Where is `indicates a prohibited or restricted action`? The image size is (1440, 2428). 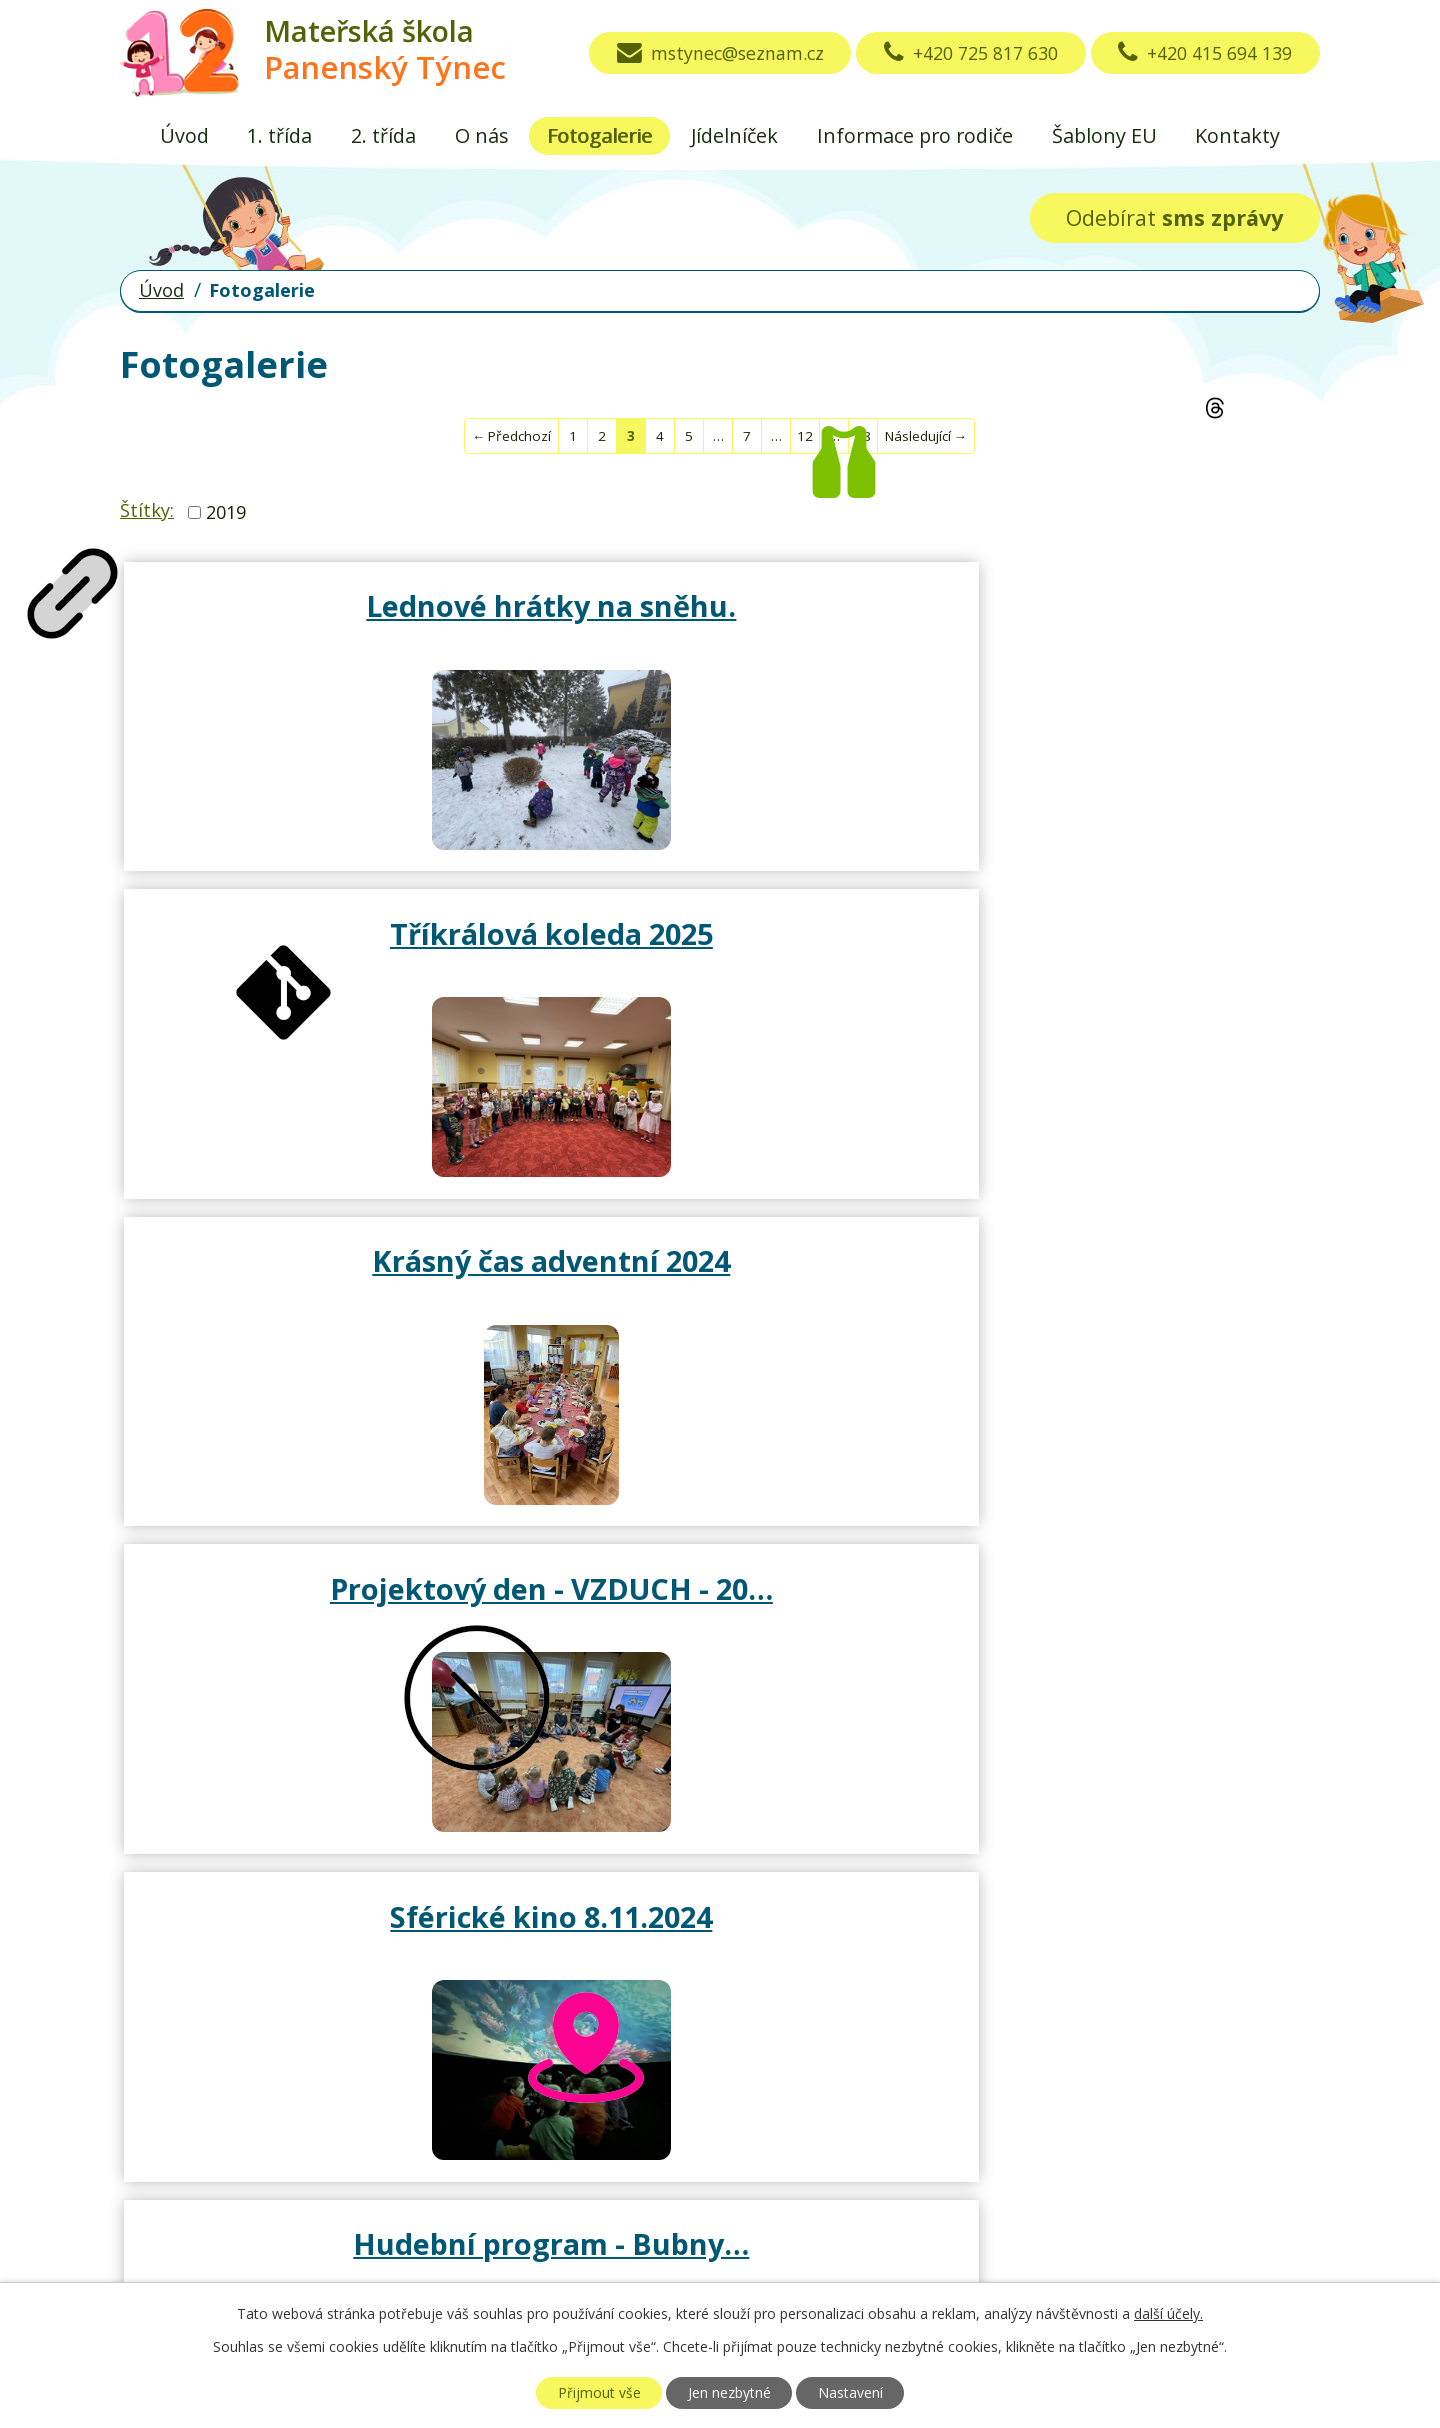 indicates a prohibited or restricted action is located at coordinates (477, 1698).